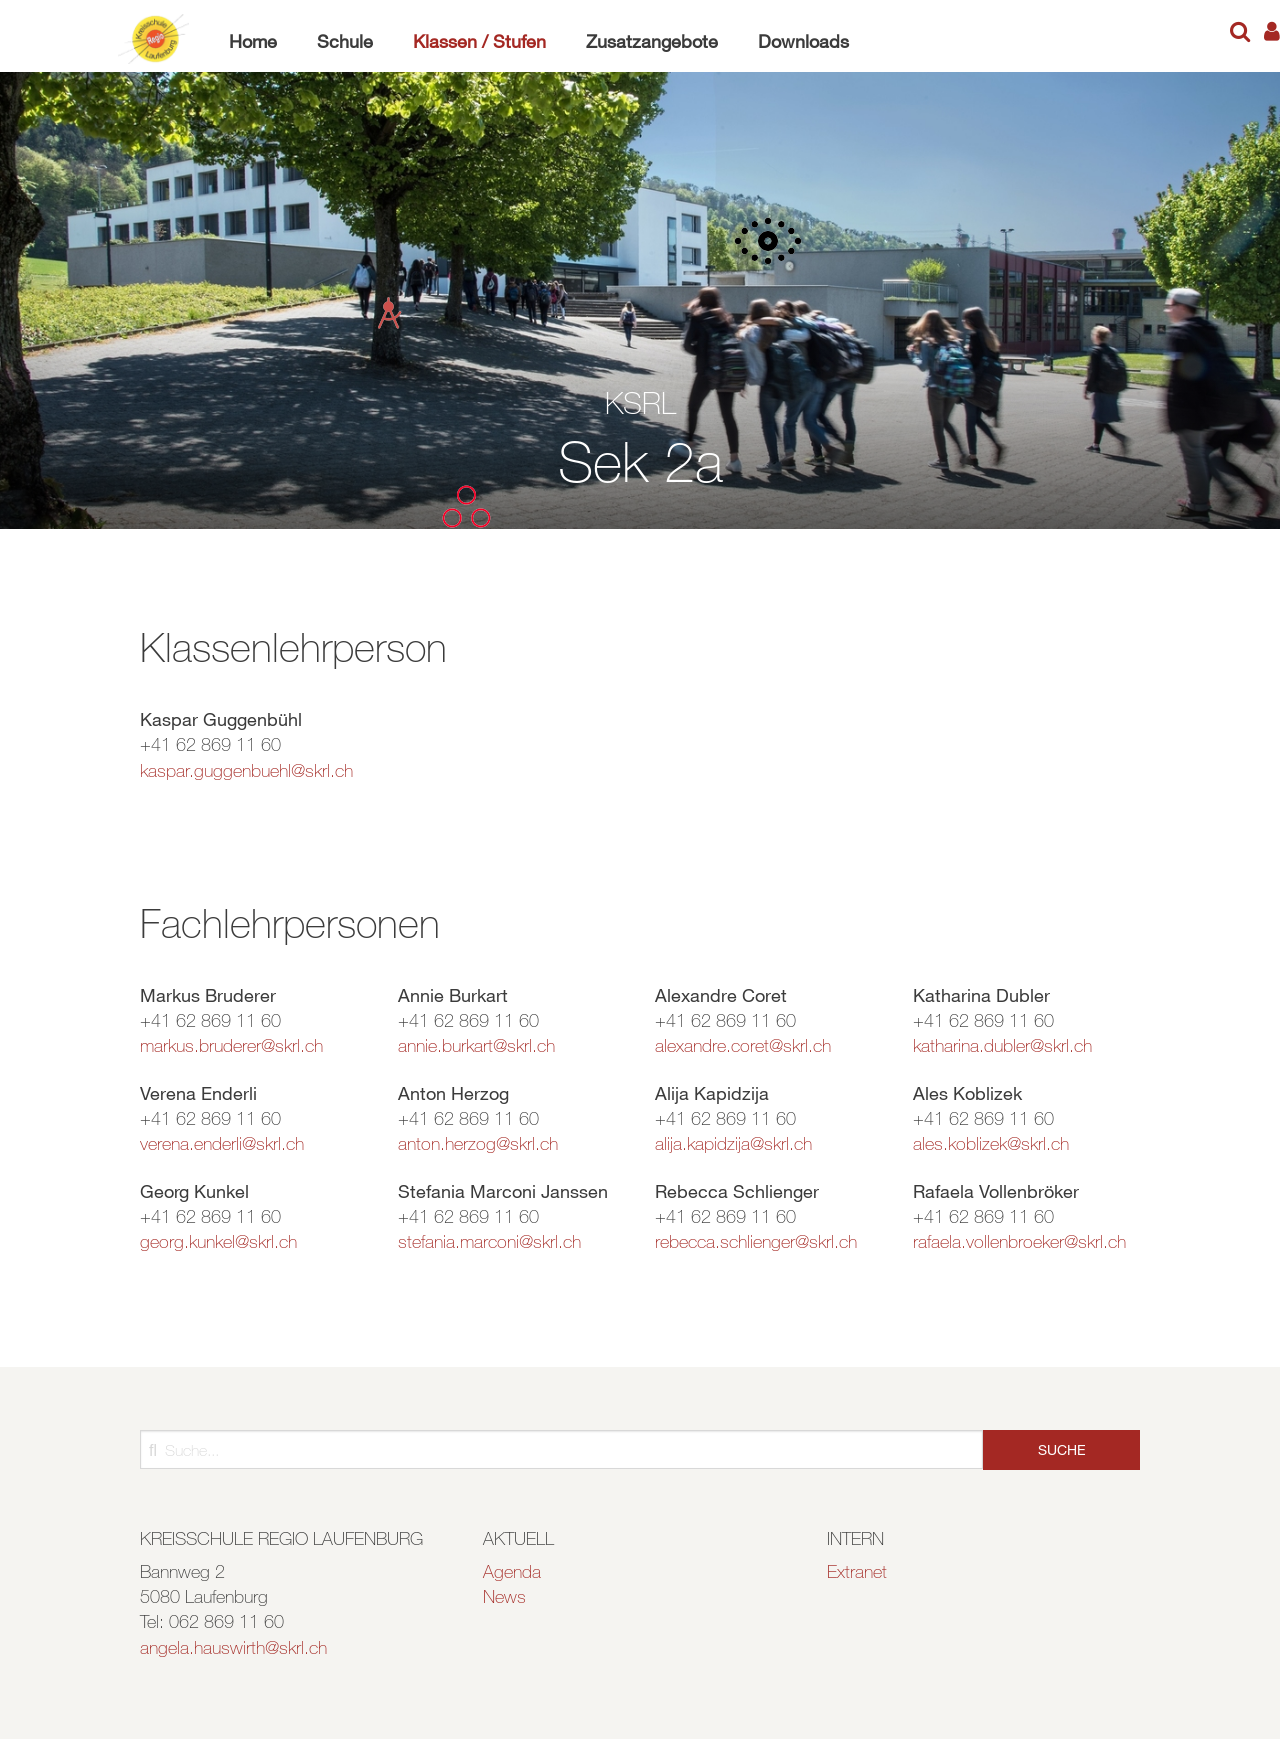  What do you see at coordinates (466, 507) in the screenshot?
I see `group or organize items` at bounding box center [466, 507].